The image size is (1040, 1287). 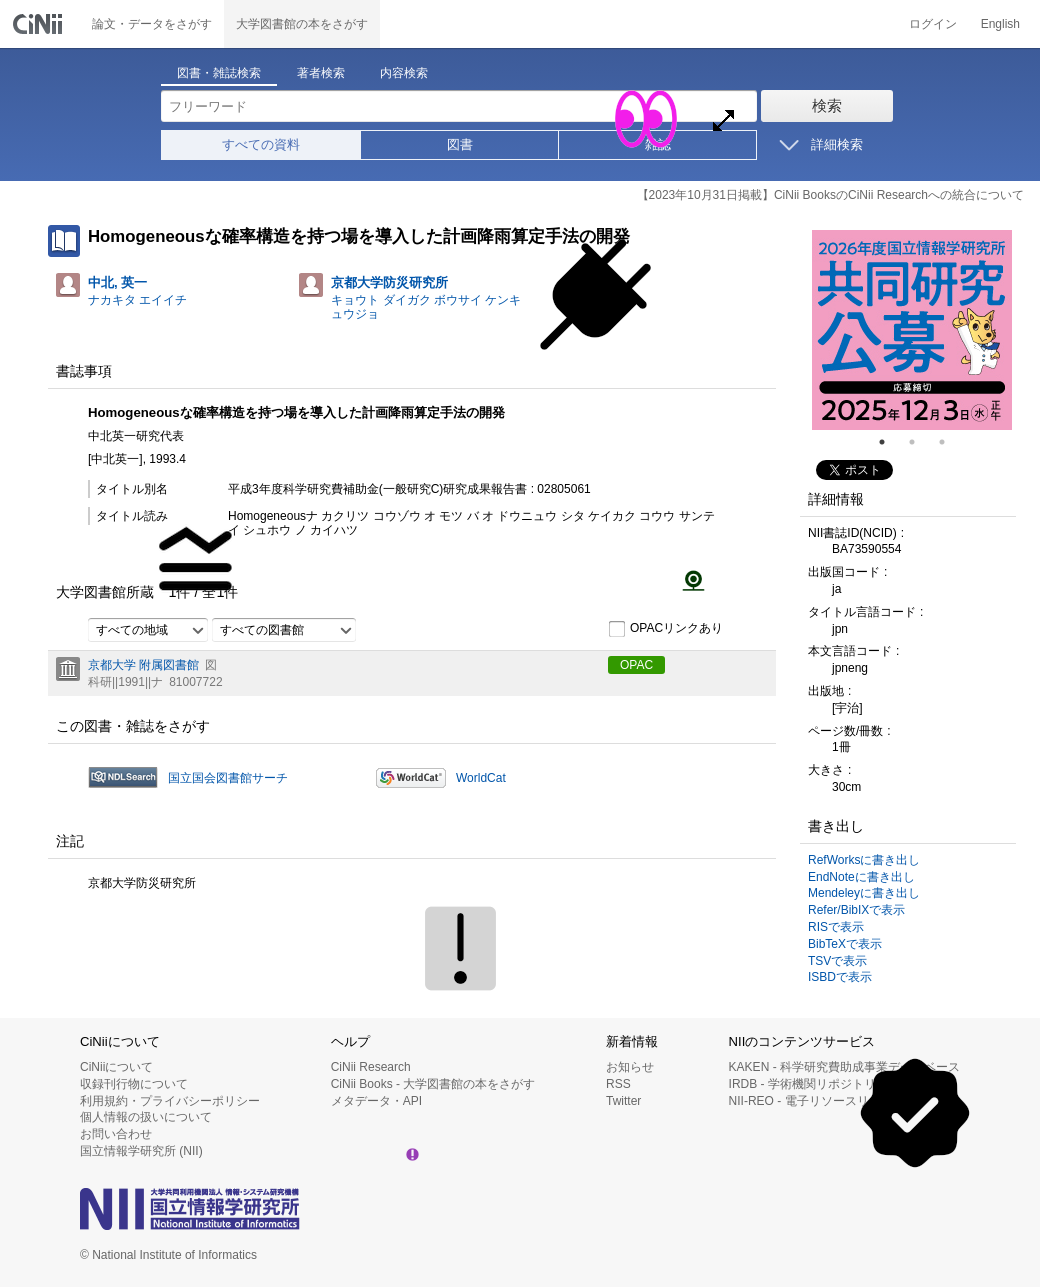 I want to click on enable webcam or video camera, so click(x=693, y=581).